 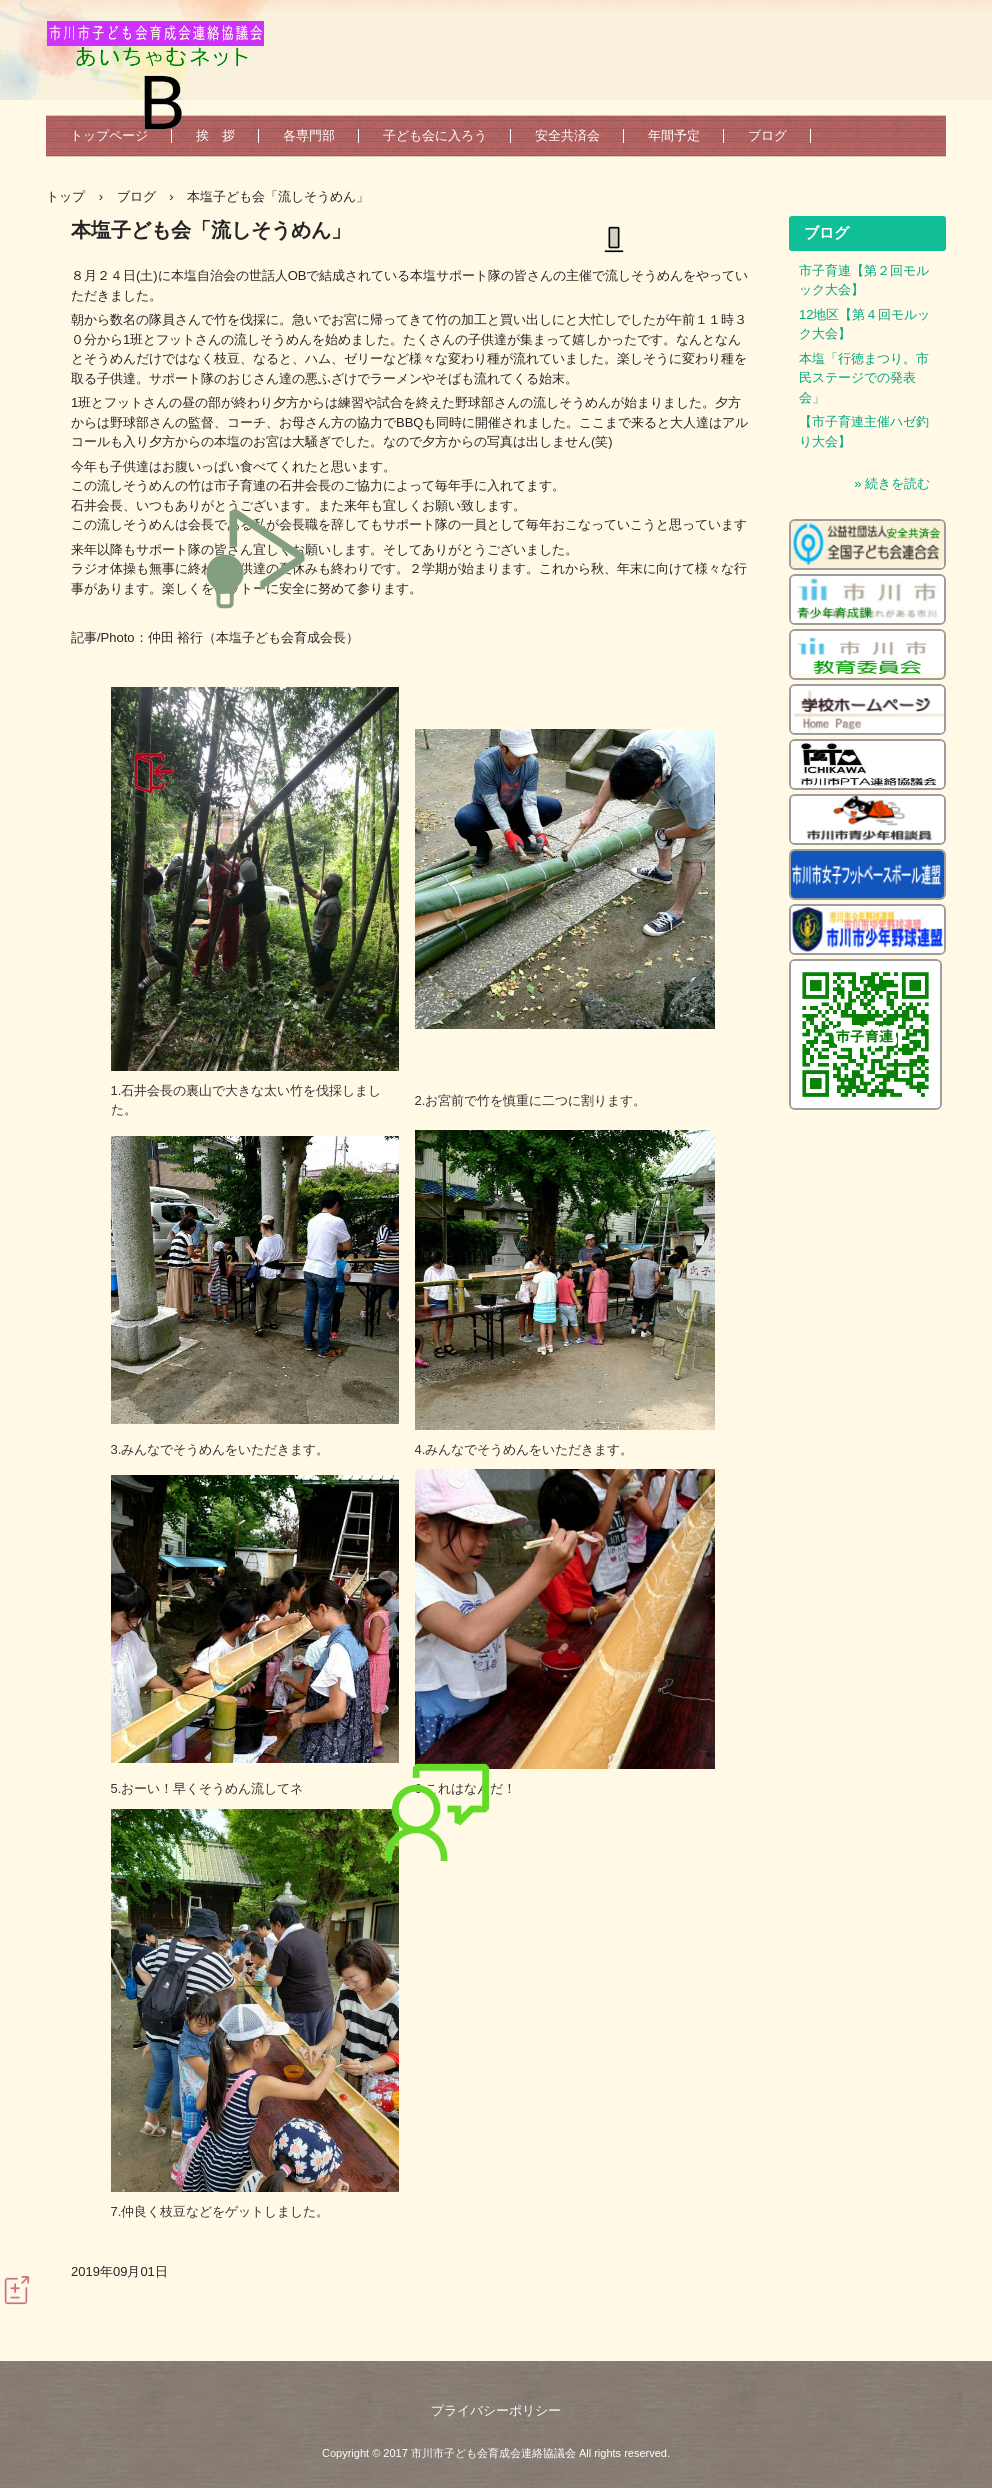 I want to click on align object to bottom edge, so click(x=614, y=239).